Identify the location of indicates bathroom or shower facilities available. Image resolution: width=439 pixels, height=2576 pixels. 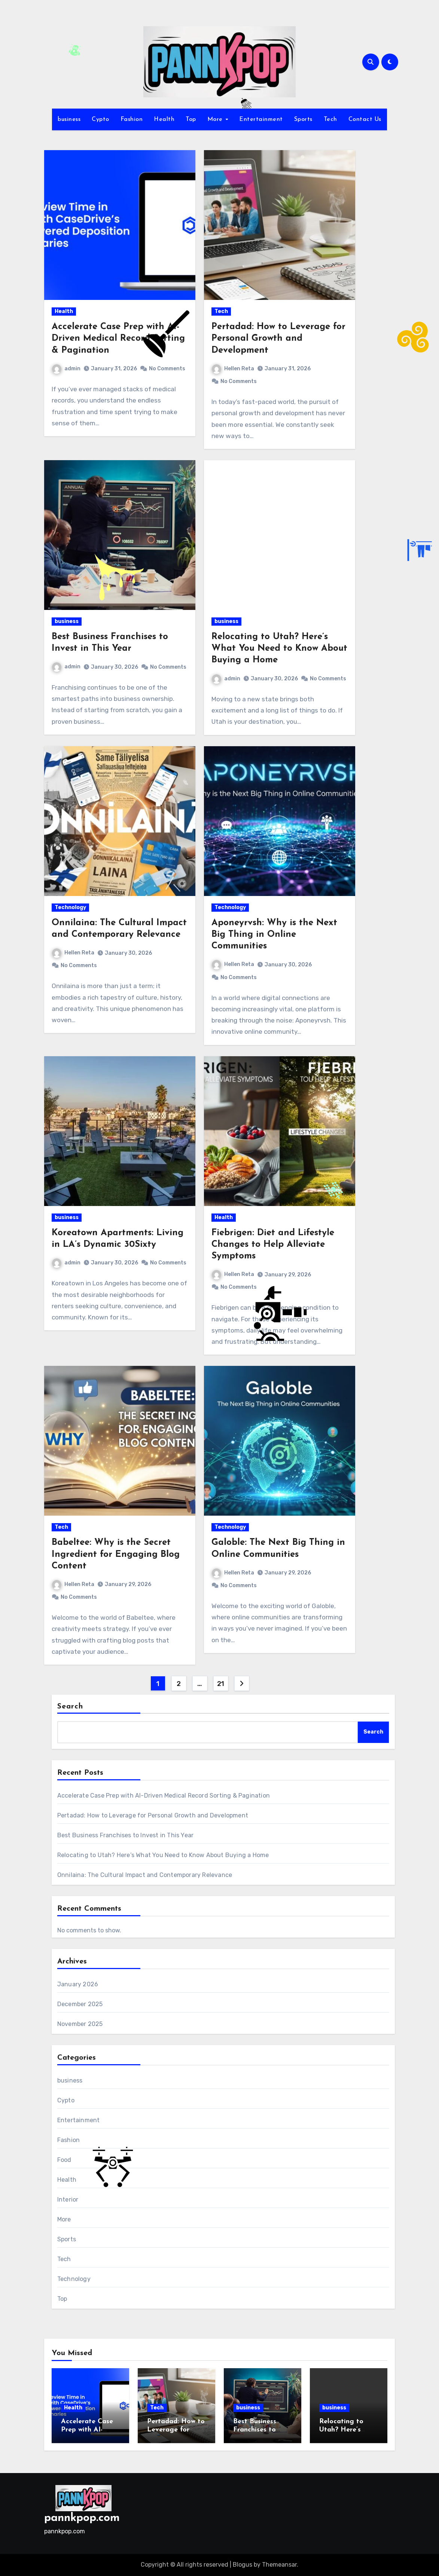
(246, 103).